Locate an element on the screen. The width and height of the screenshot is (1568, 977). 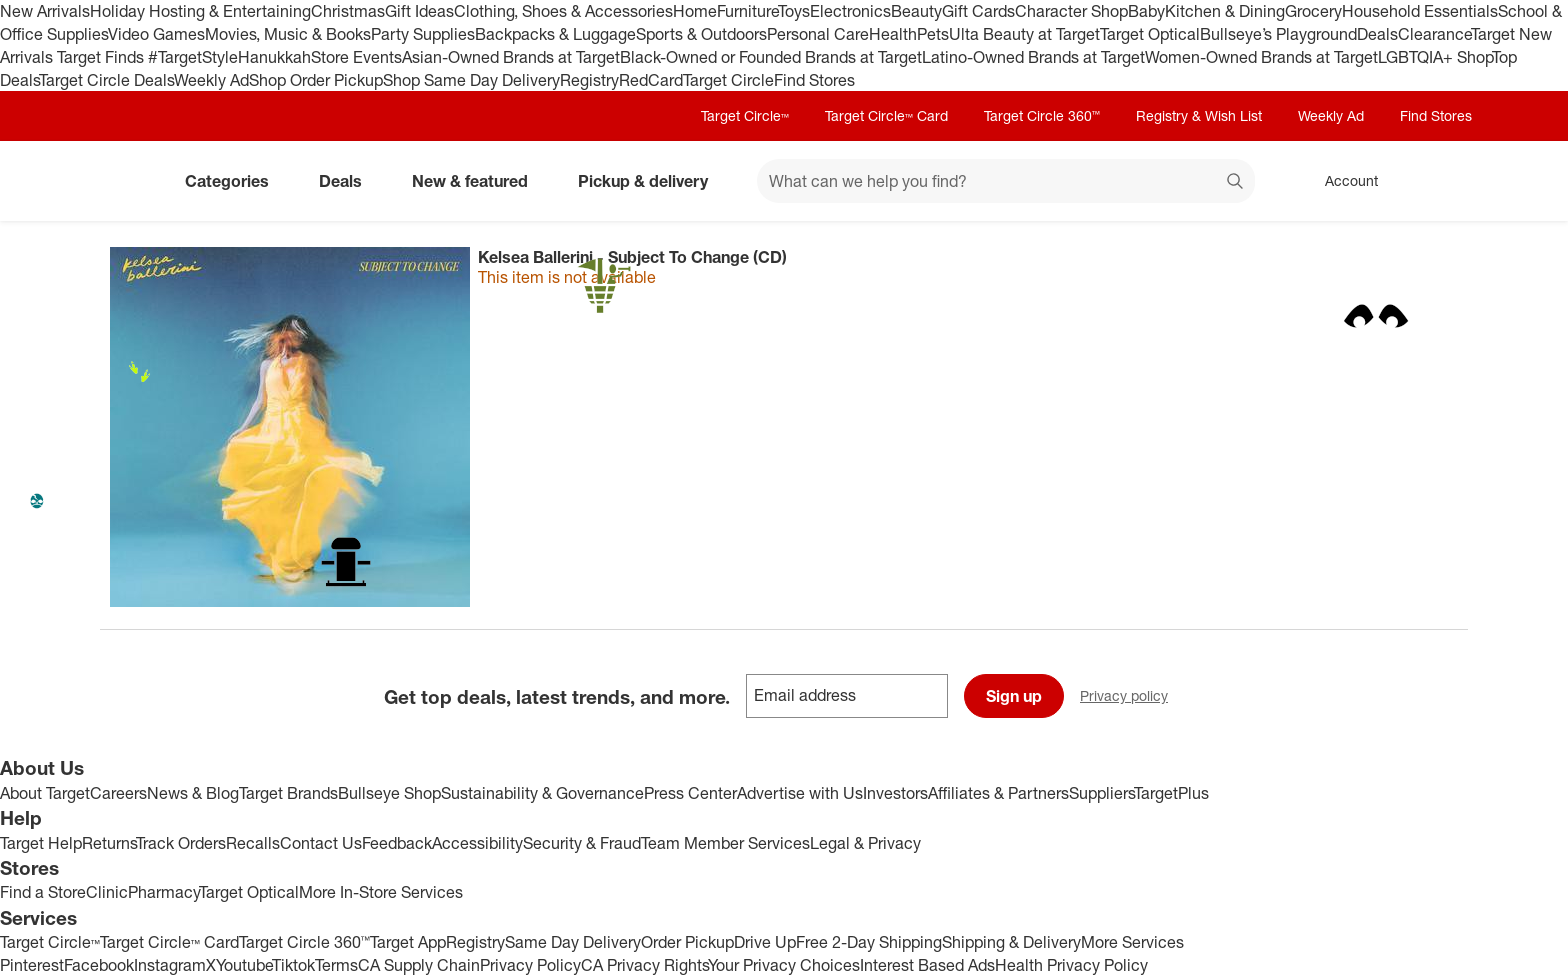
indicates a worried or anxious state is located at coordinates (1375, 318).